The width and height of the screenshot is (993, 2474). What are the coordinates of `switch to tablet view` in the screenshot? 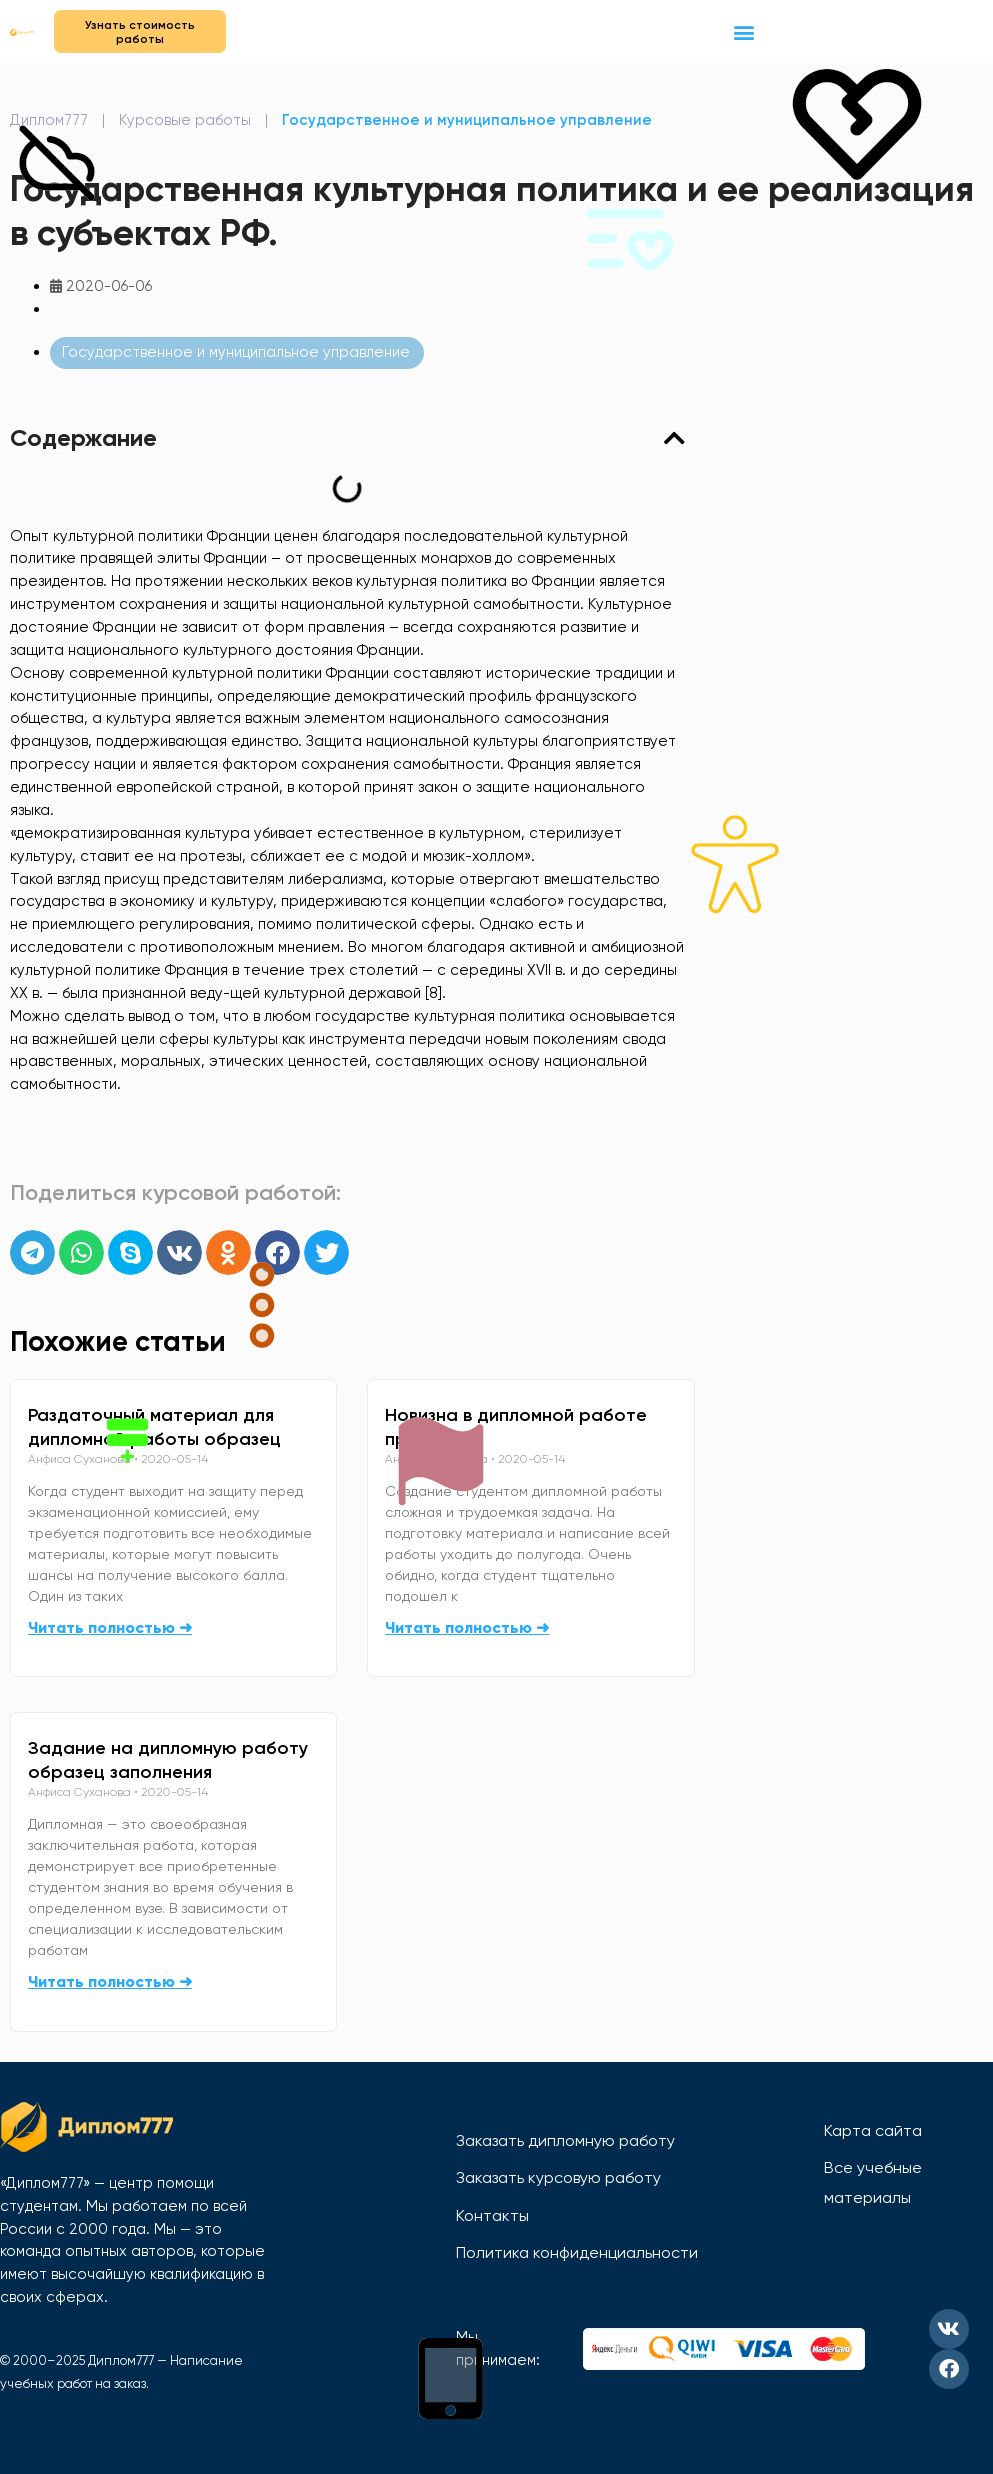 It's located at (452, 2378).